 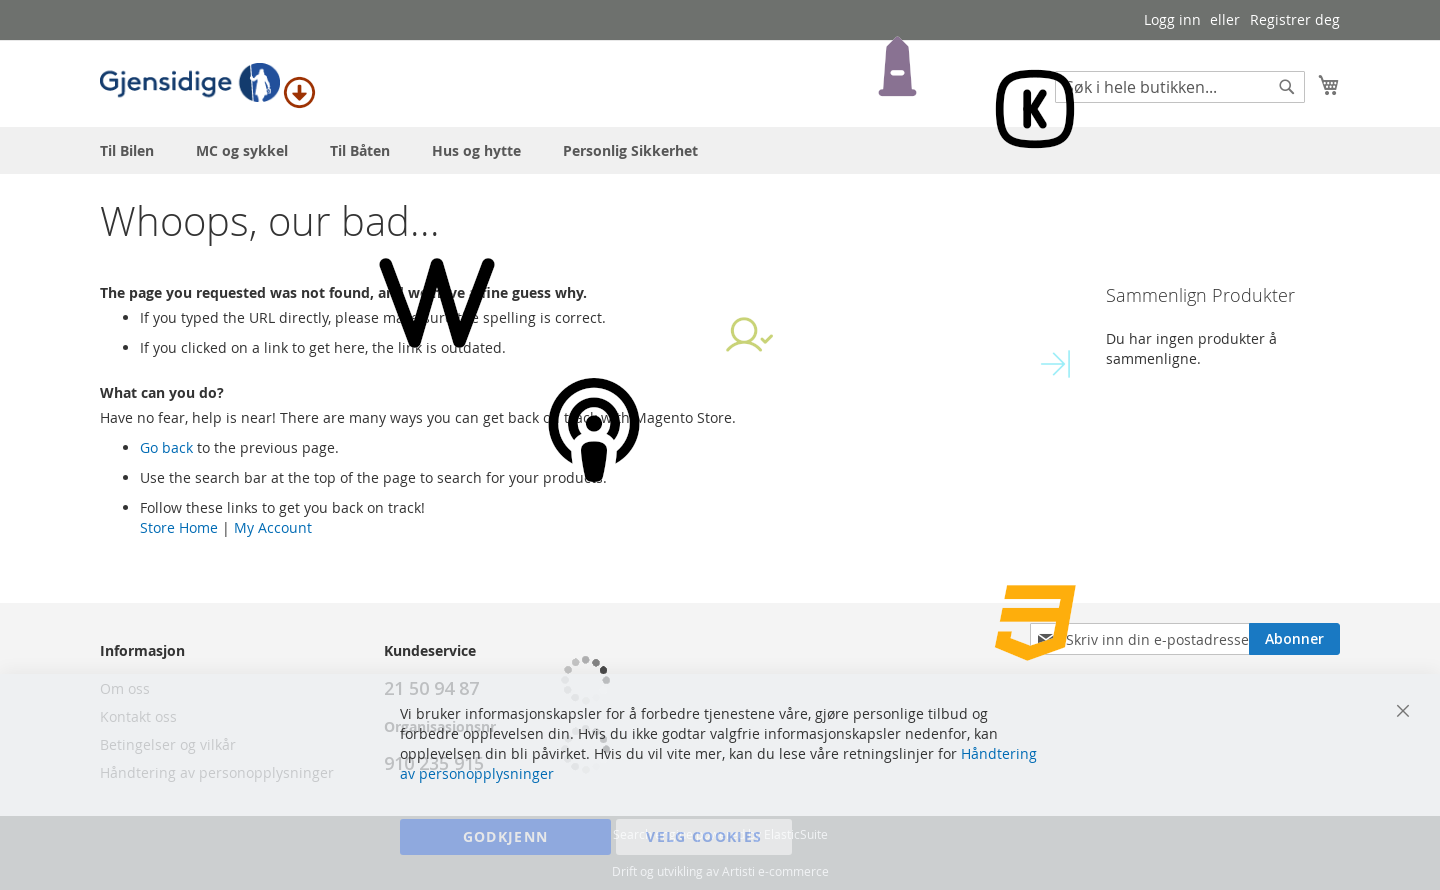 What do you see at coordinates (437, 303) in the screenshot?
I see `represents the letter "w" in text or keyboard input` at bounding box center [437, 303].